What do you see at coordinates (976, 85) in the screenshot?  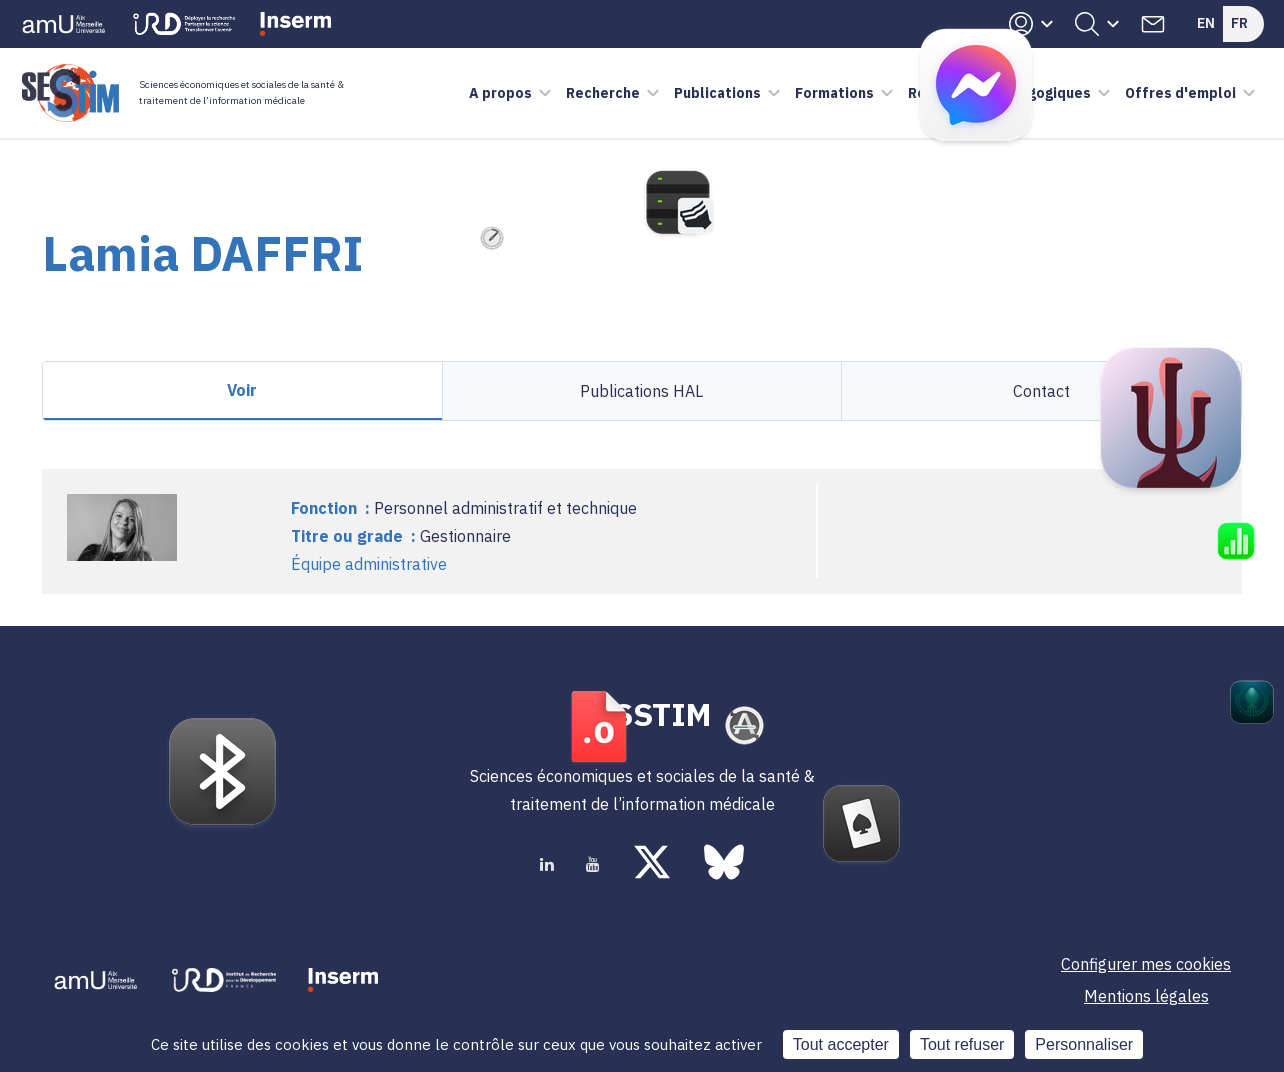 I see `open caprine, a third-party facebook messenger client` at bounding box center [976, 85].